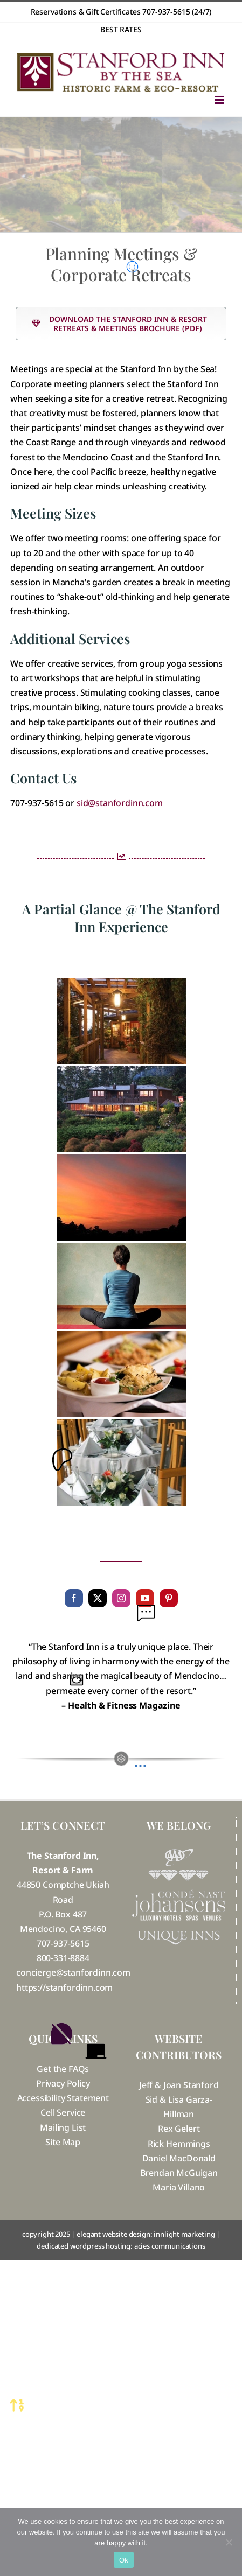 Image resolution: width=242 pixels, height=2576 pixels. What do you see at coordinates (132, 267) in the screenshot?
I see `view baseball scores or stats` at bounding box center [132, 267].